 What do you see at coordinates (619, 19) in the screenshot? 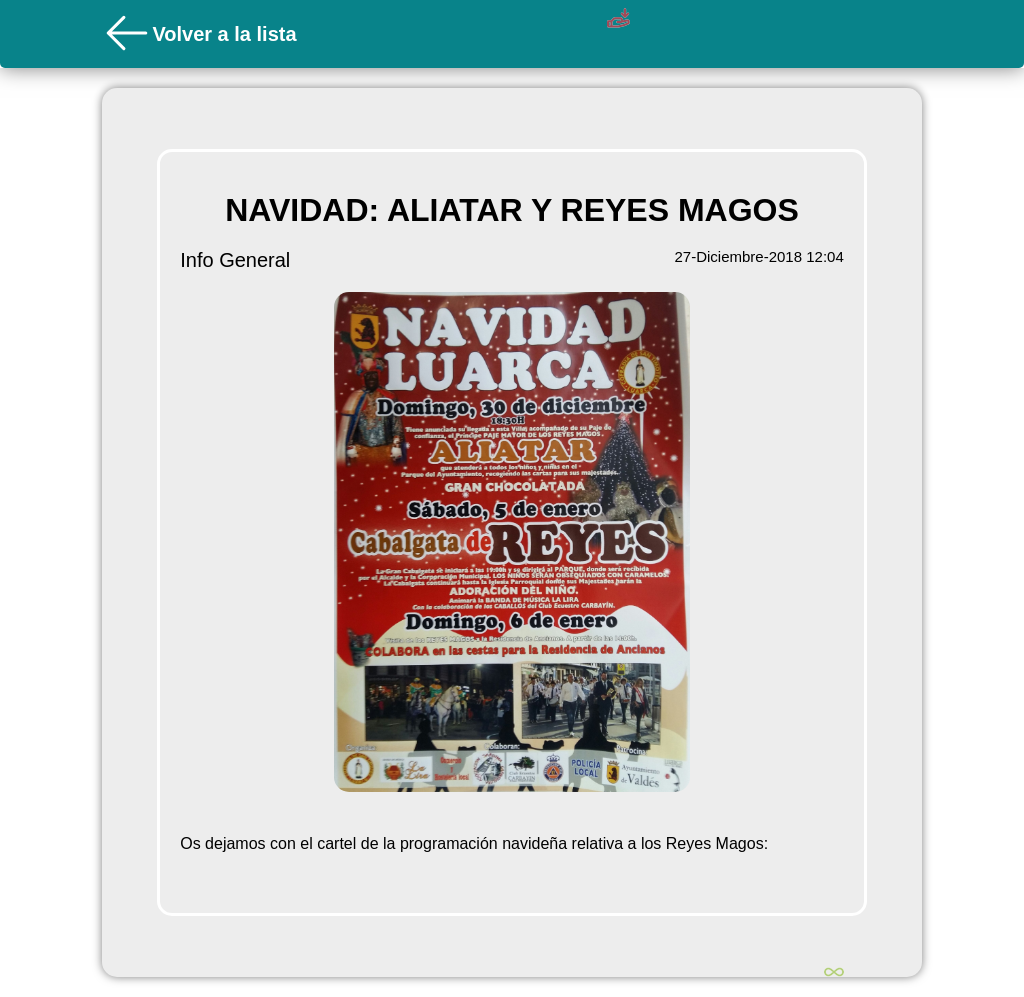
I see `receive or accept an incoming item` at bounding box center [619, 19].